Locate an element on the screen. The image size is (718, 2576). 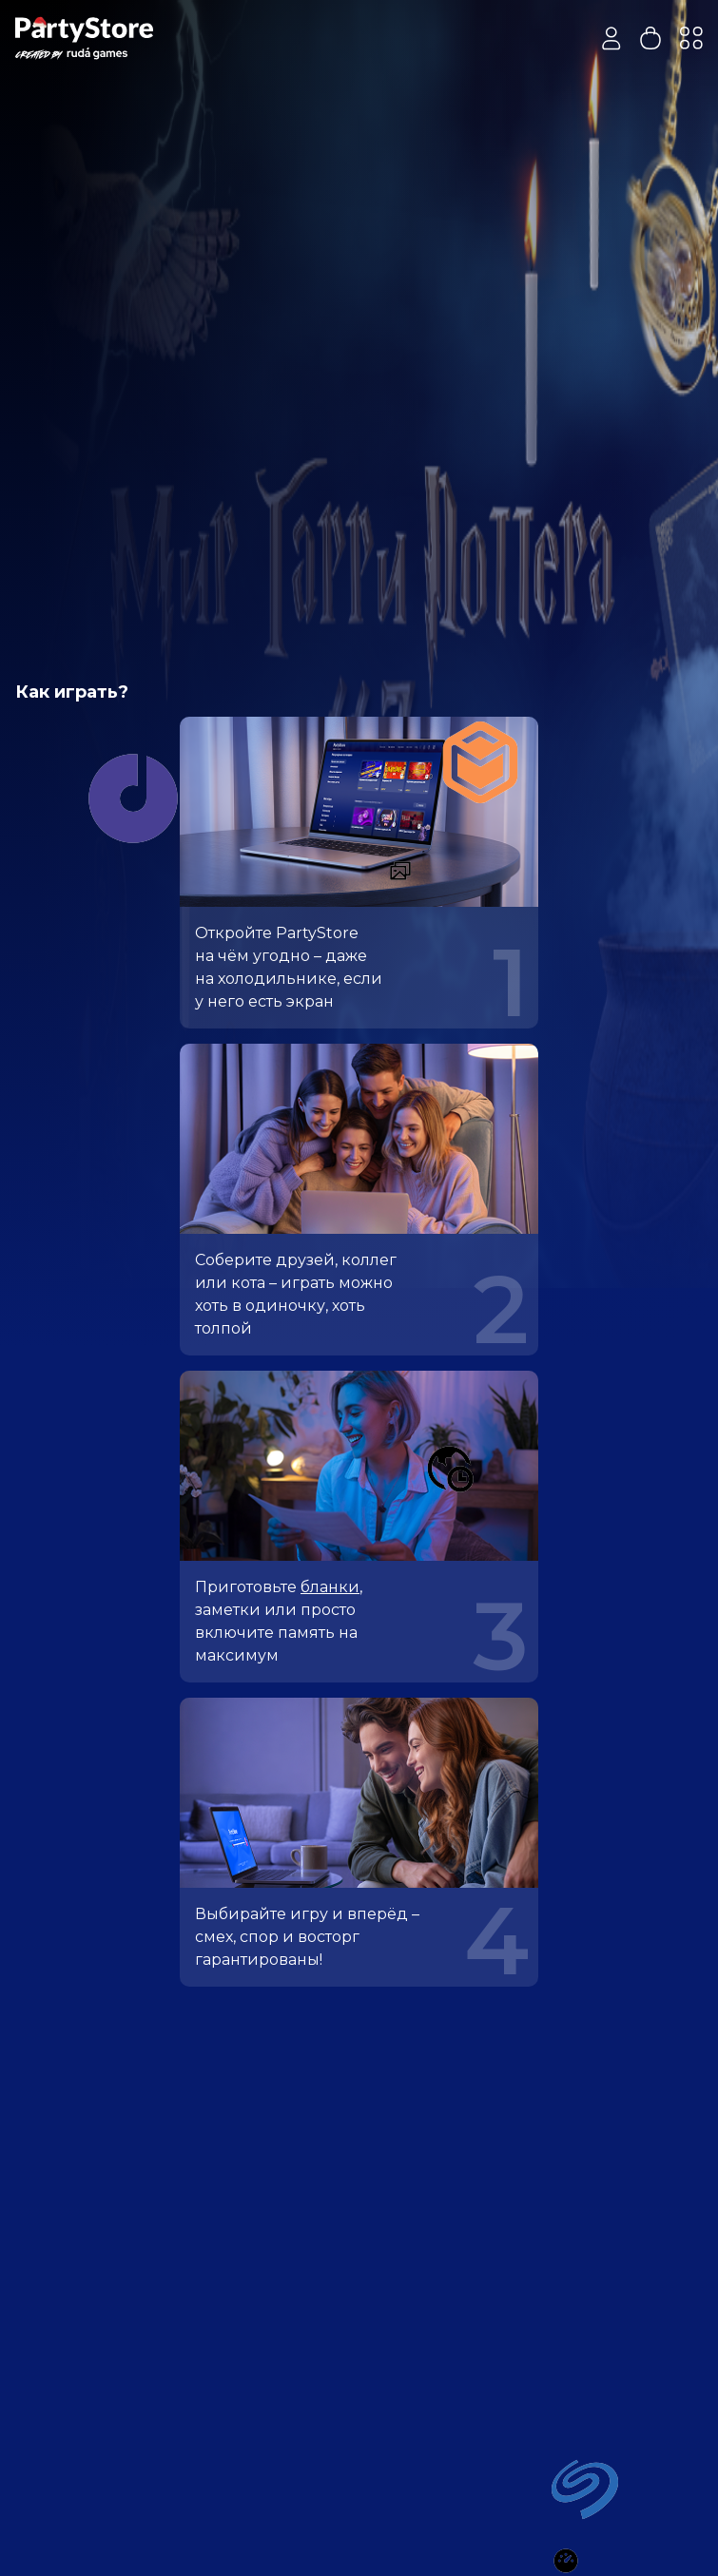
seagate brand logo is located at coordinates (585, 2489).